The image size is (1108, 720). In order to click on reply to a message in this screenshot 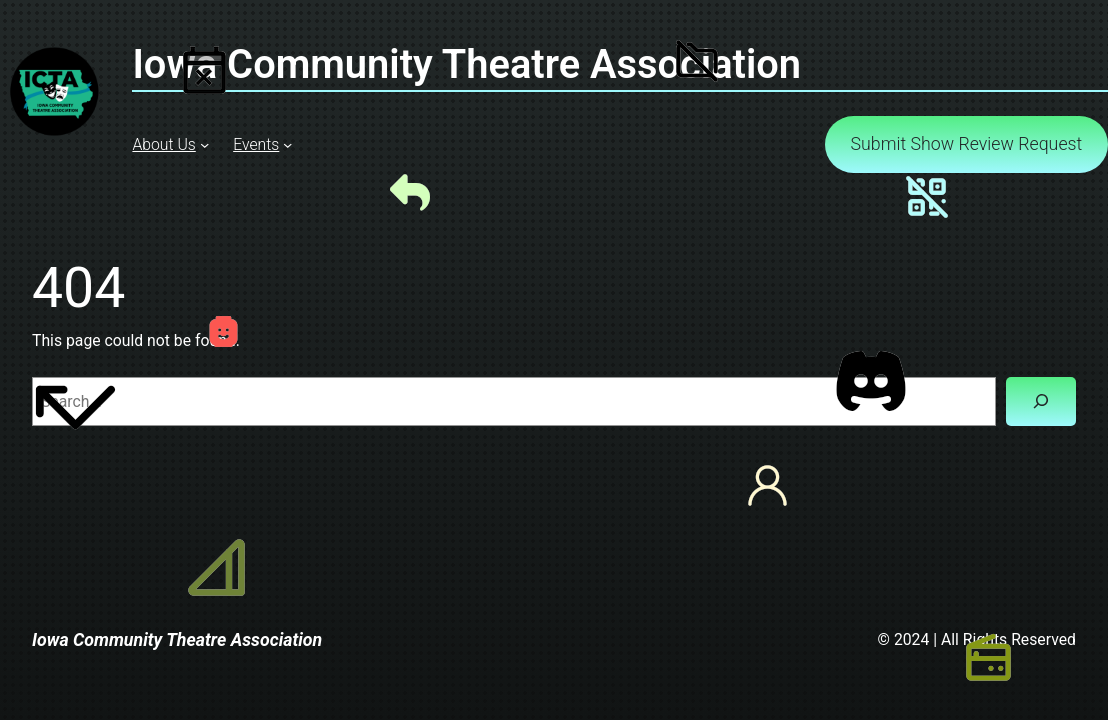, I will do `click(410, 193)`.